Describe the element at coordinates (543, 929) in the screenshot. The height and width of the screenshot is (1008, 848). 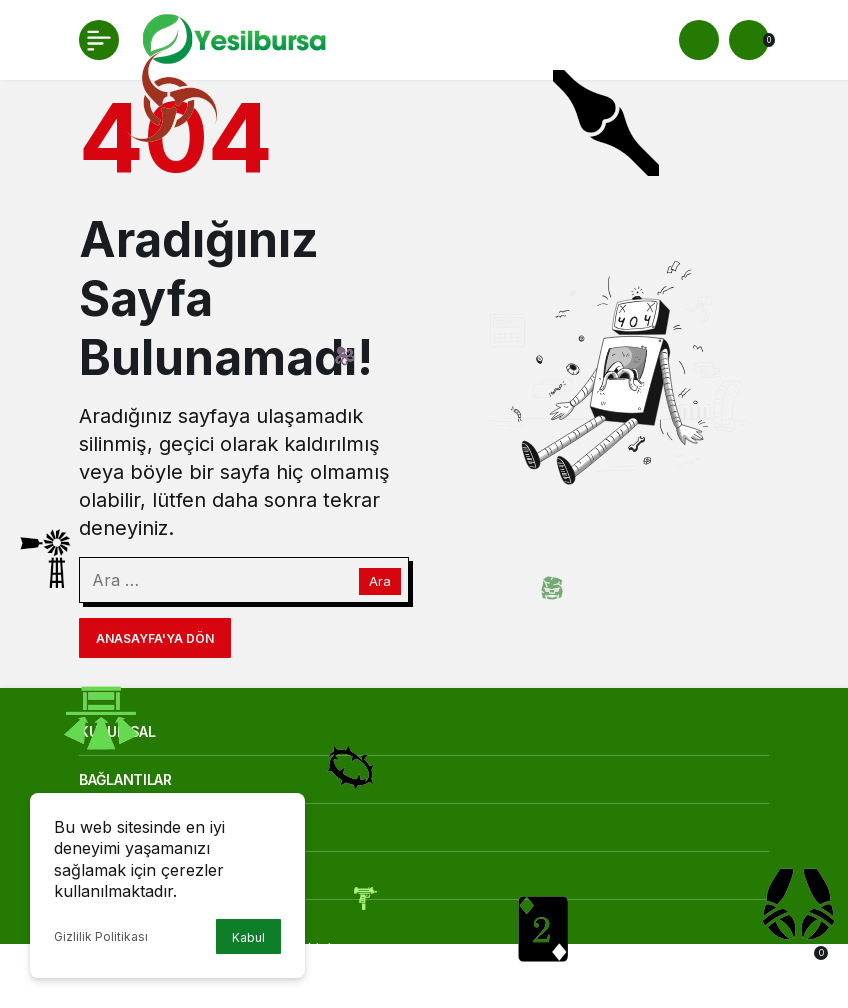
I see `two of diamonds playing card` at that location.